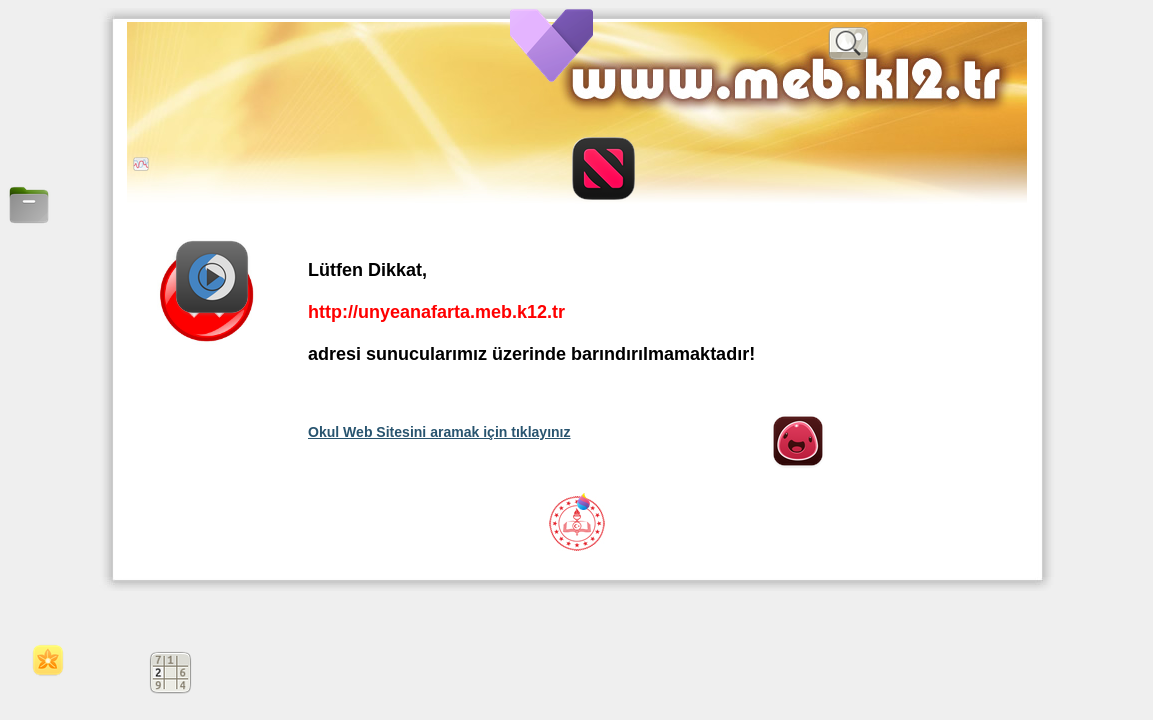  What do you see at coordinates (141, 164) in the screenshot?
I see `view power usage statistics and graphs` at bounding box center [141, 164].